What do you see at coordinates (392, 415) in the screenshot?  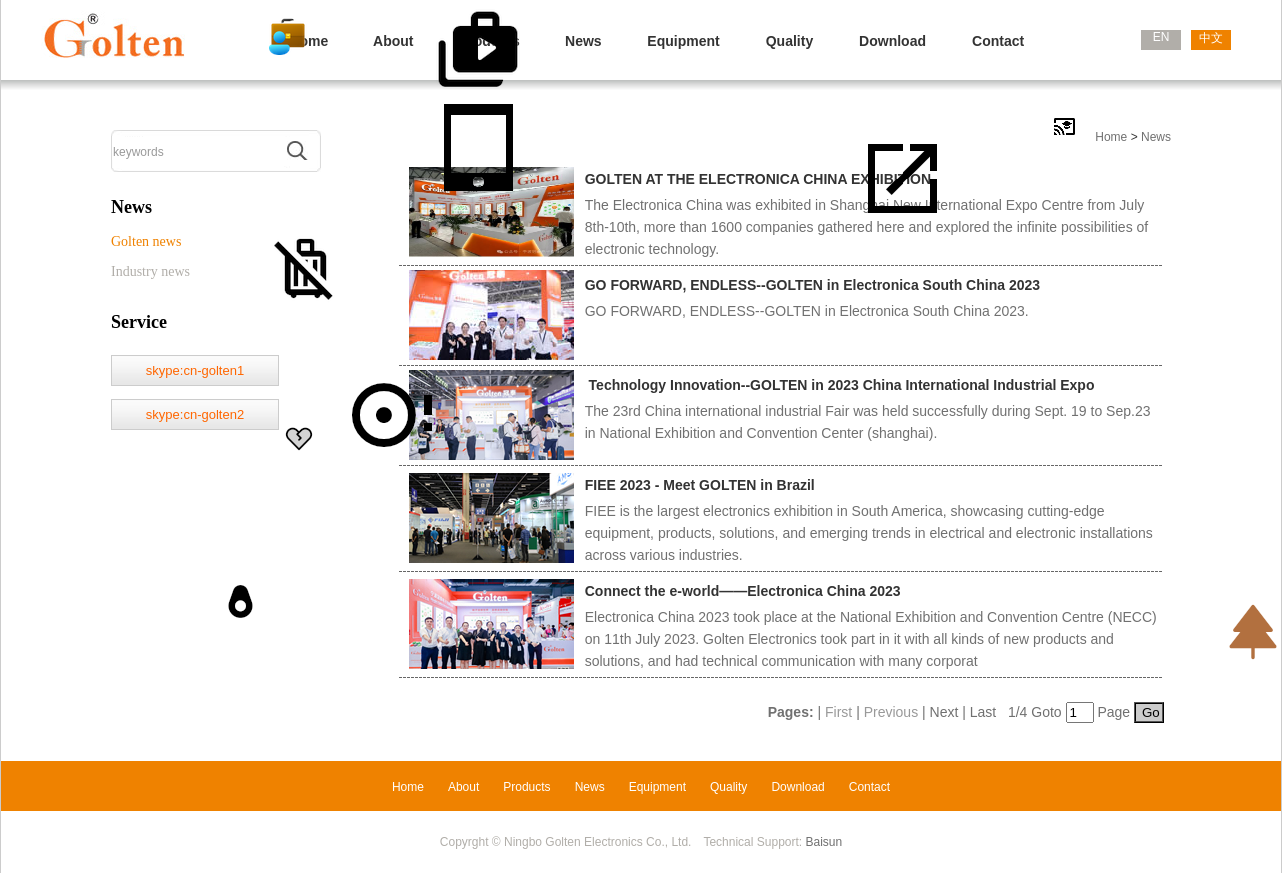 I see `indicates storage disc is full` at bounding box center [392, 415].